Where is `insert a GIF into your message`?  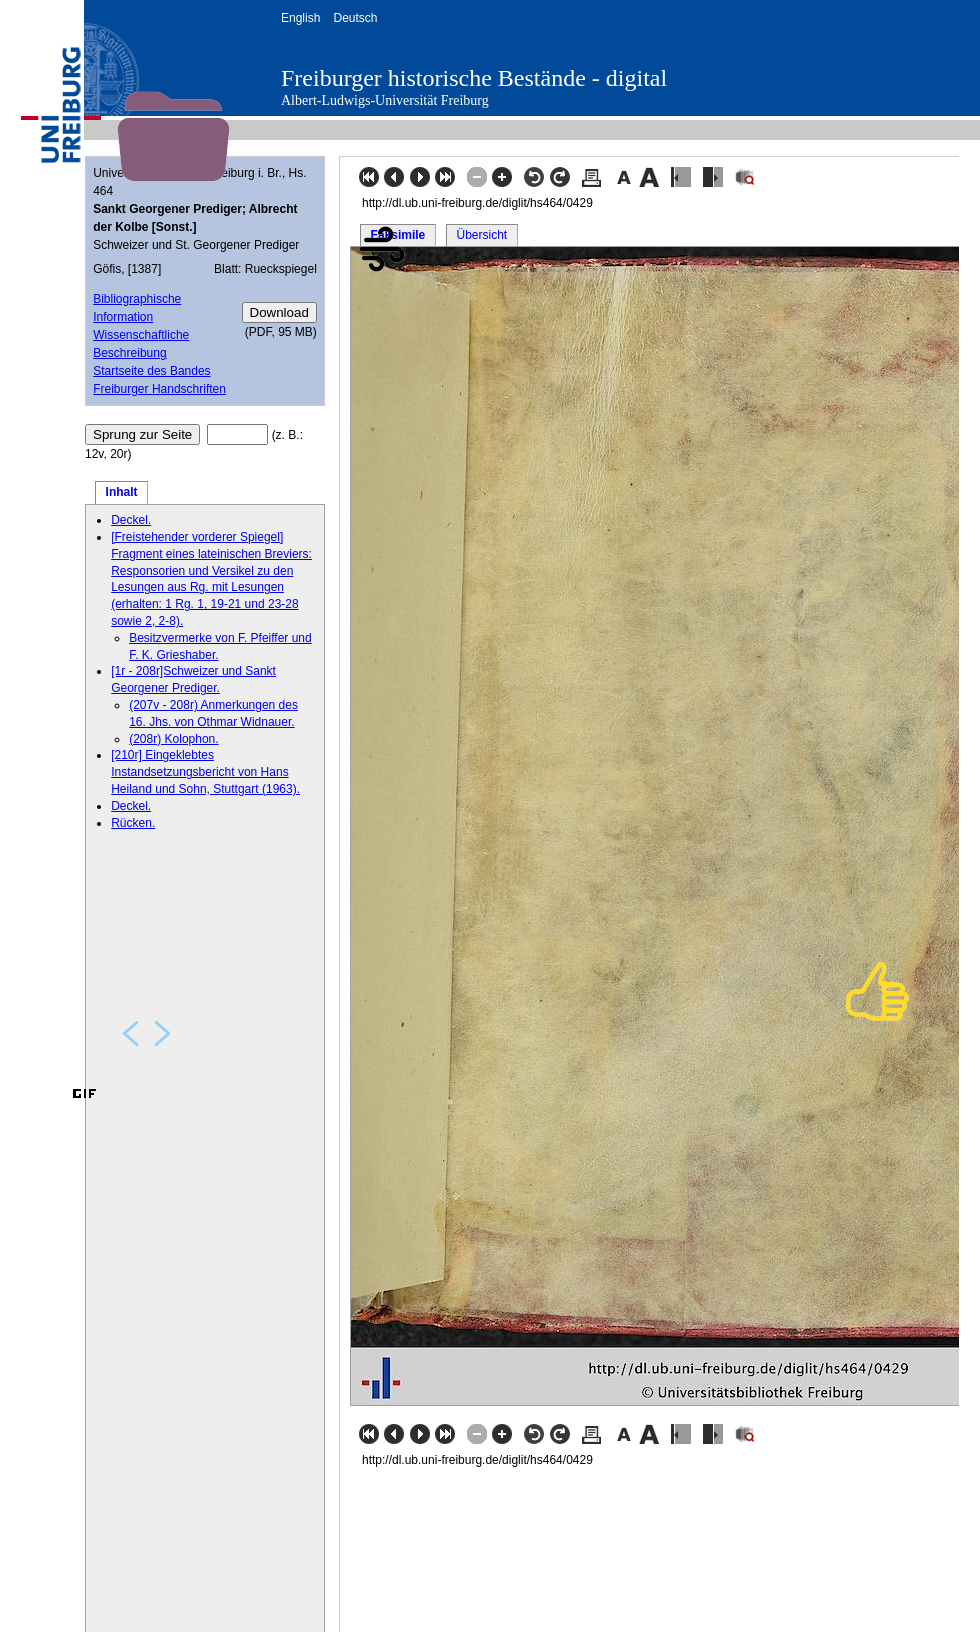
insert a GIF into your message is located at coordinates (84, 1093).